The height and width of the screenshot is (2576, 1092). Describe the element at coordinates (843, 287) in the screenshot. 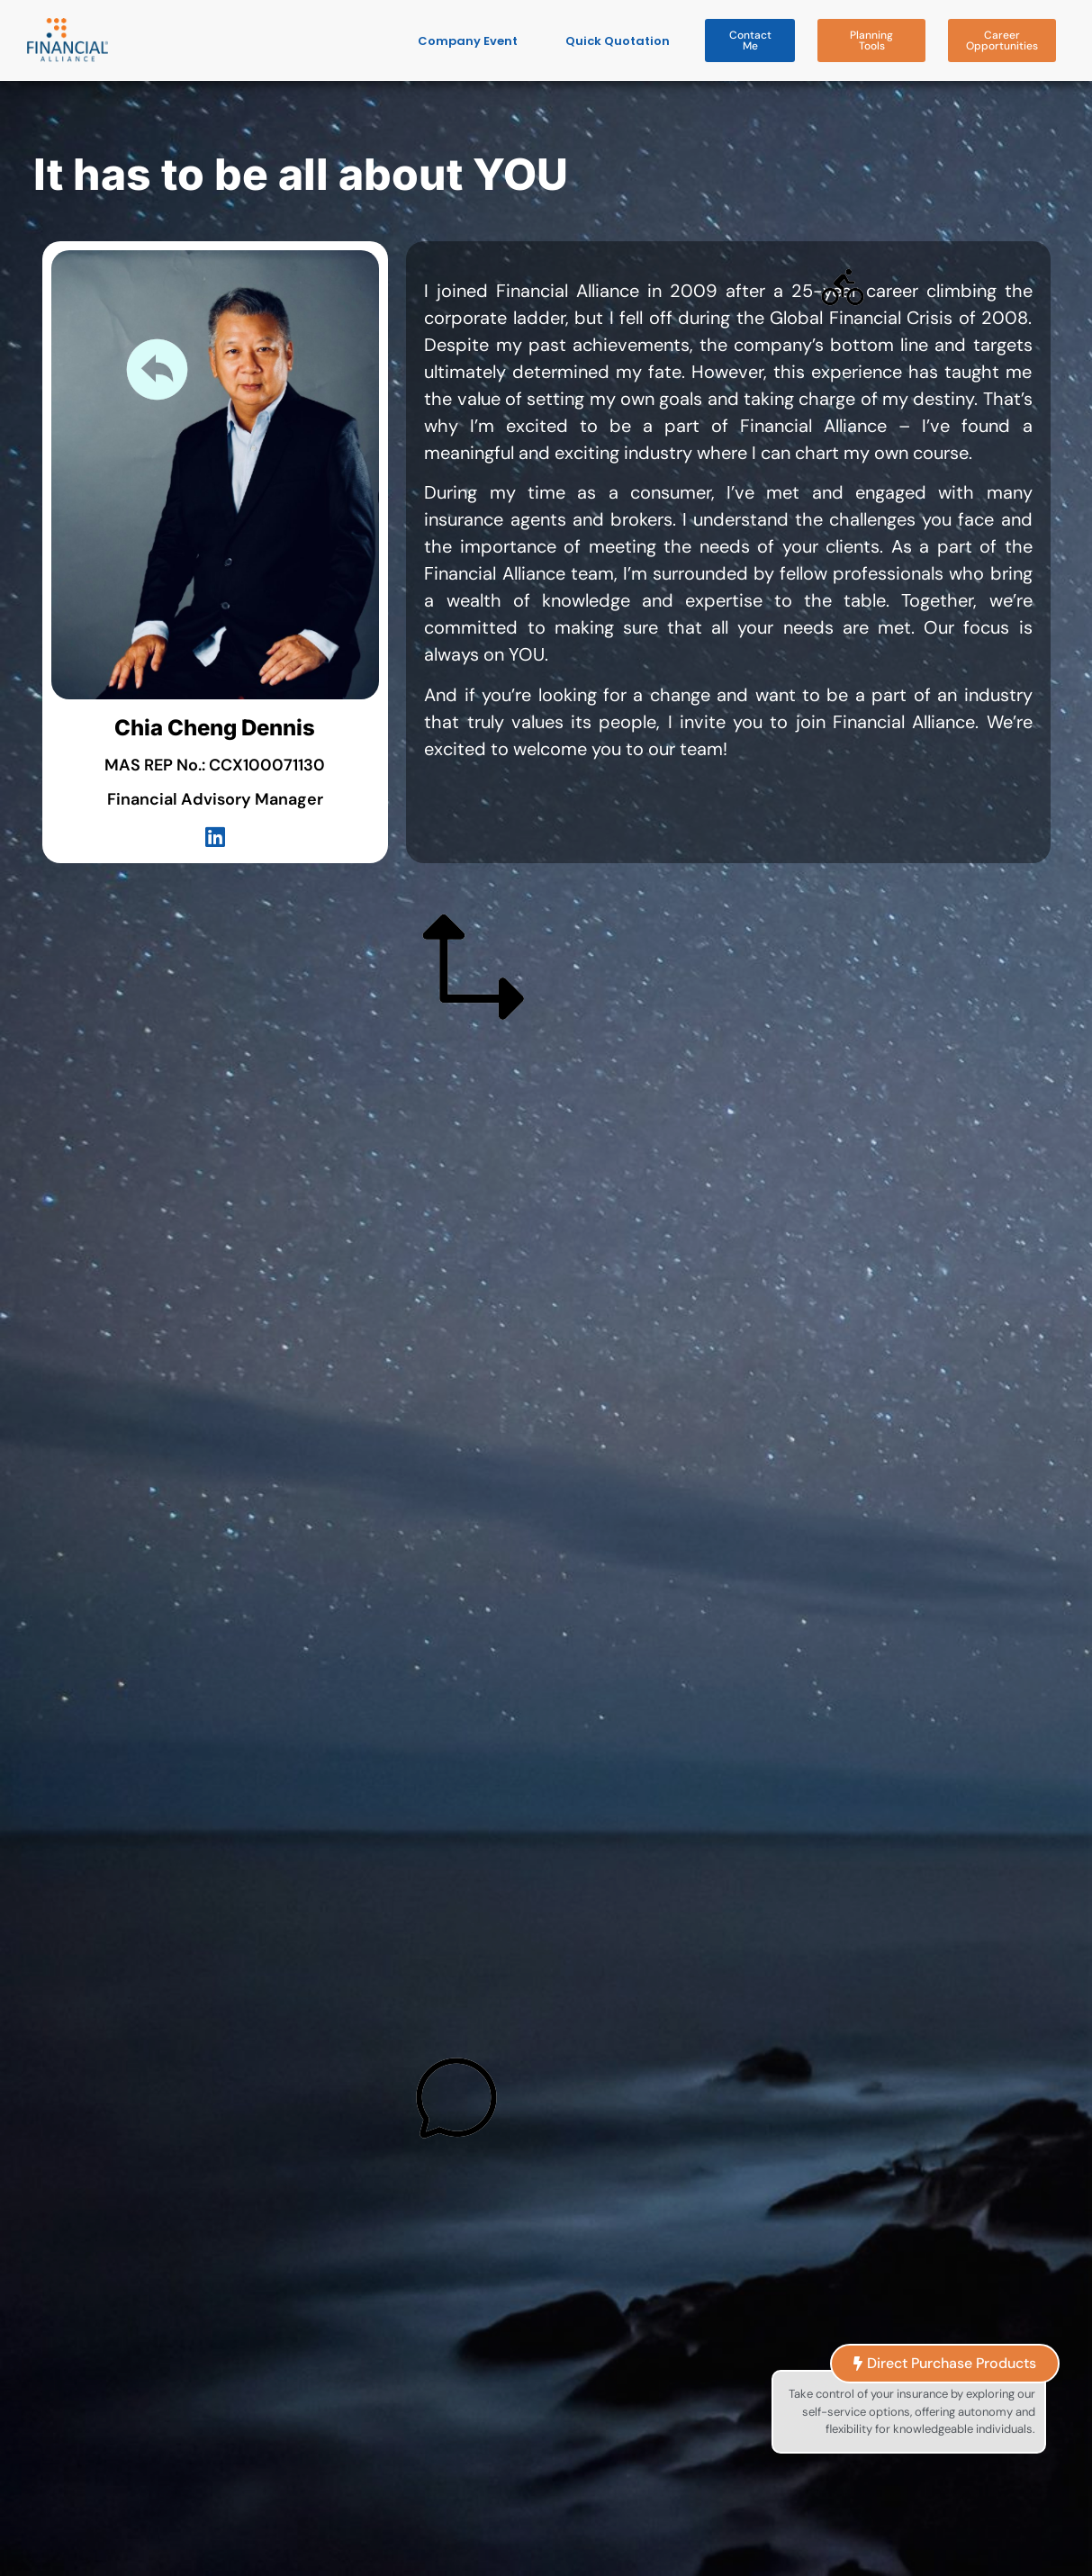

I see `access bike-sharing or cycling options` at that location.